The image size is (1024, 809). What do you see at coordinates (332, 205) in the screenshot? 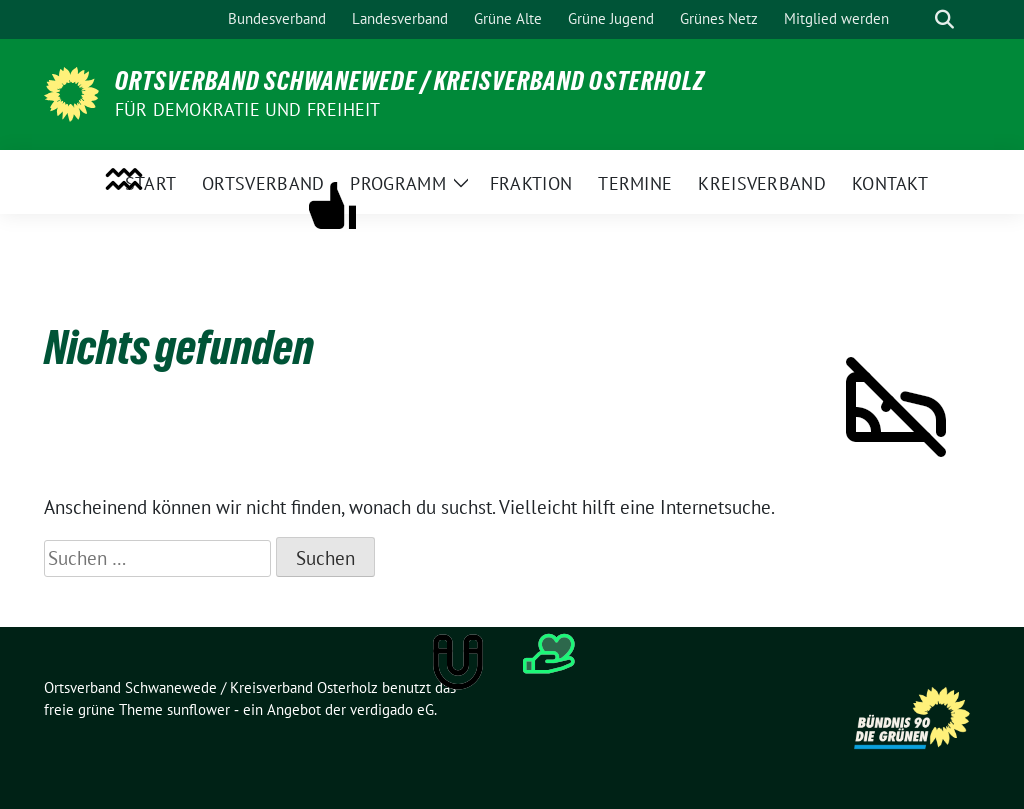
I see `like or approve this content` at bounding box center [332, 205].